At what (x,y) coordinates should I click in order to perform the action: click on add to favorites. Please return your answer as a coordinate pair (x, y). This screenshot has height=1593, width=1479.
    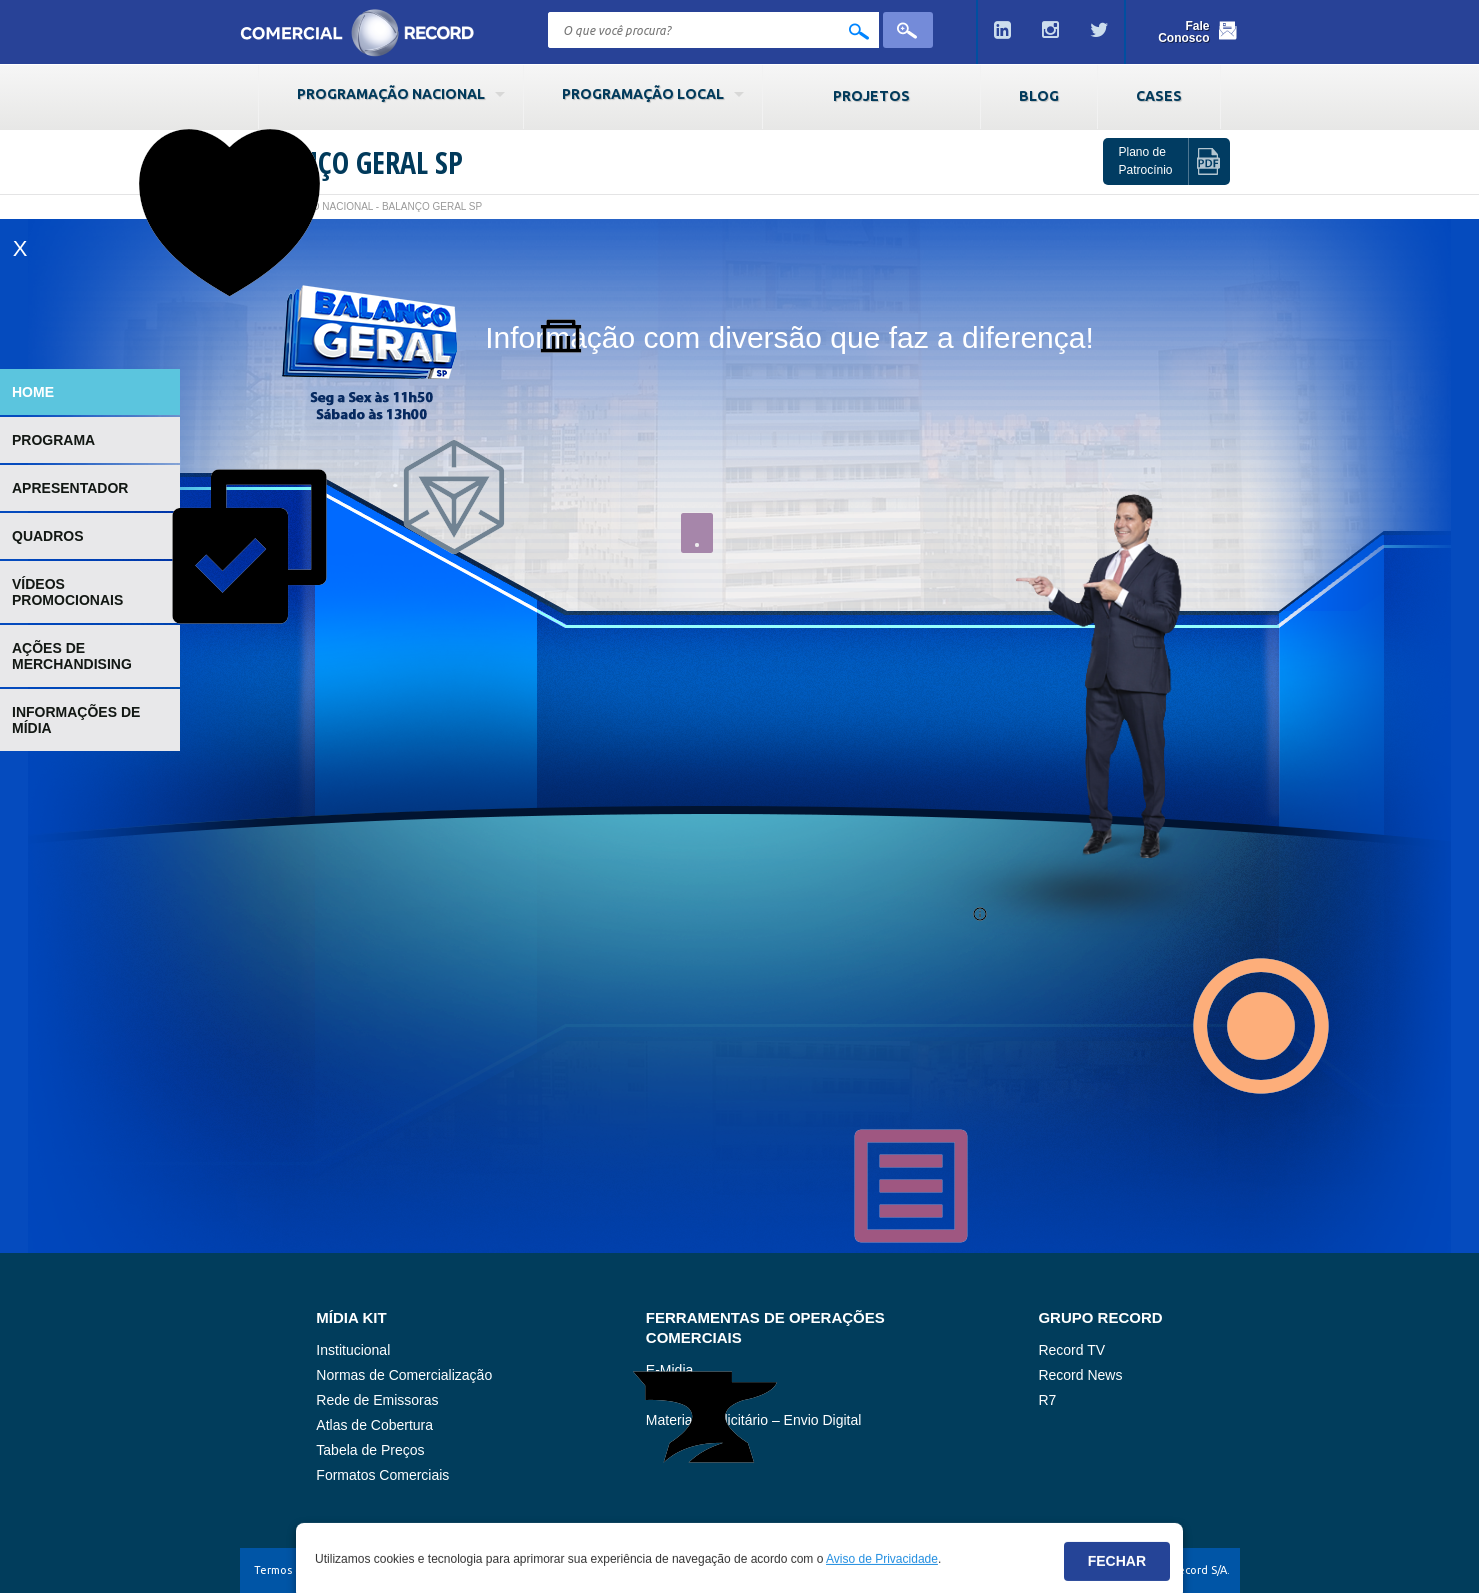
    Looking at the image, I should click on (229, 210).